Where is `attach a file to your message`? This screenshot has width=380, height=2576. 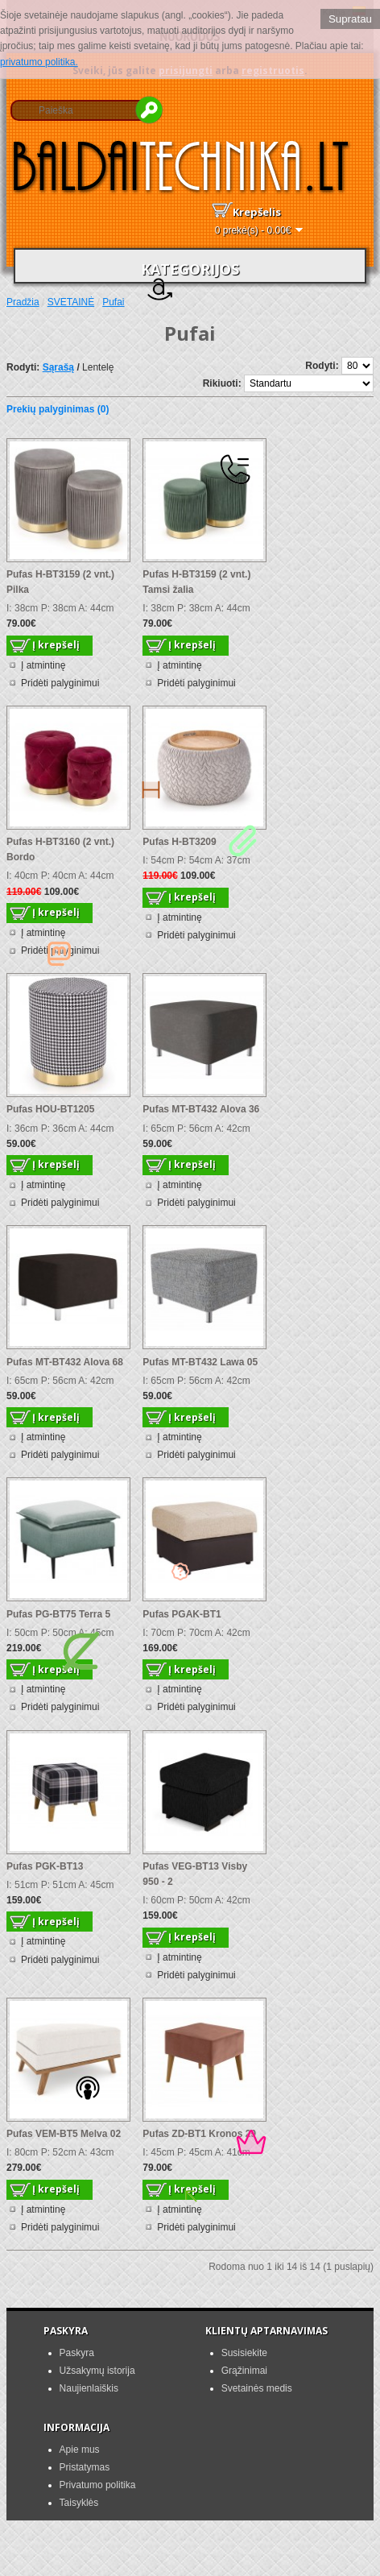 attach a file to your message is located at coordinates (243, 840).